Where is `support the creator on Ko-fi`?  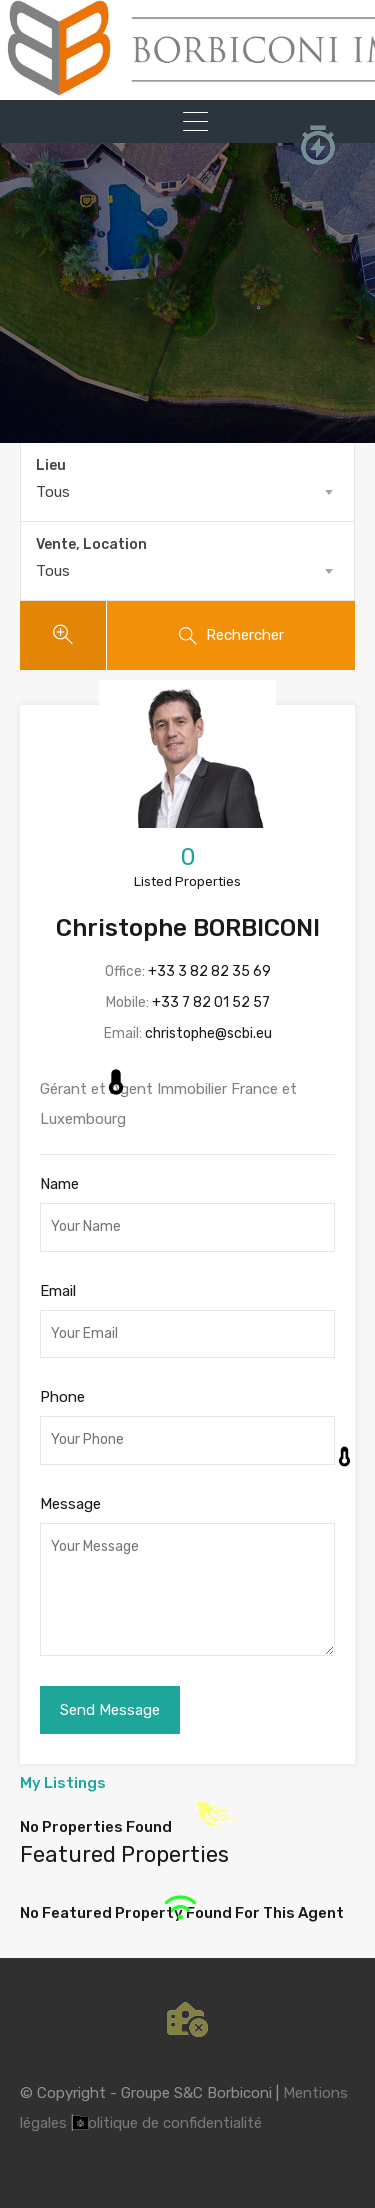
support the creator on Ko-fi is located at coordinates (88, 201).